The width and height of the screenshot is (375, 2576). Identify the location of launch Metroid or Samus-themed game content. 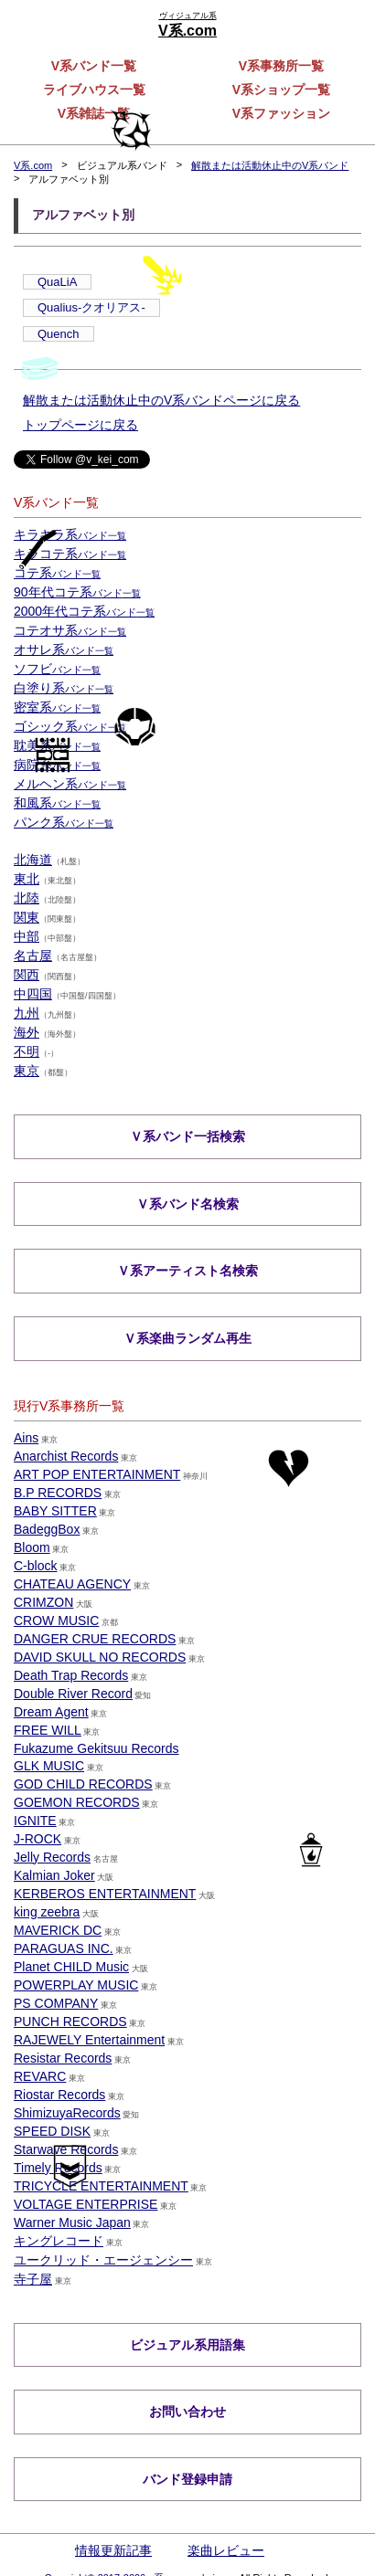
(134, 726).